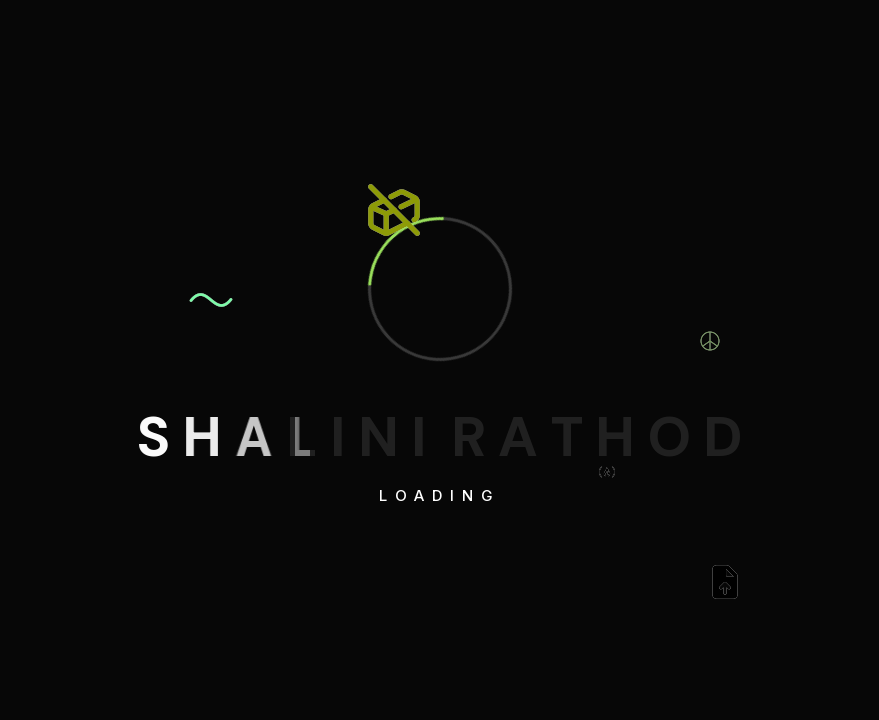 The image size is (879, 720). What do you see at coordinates (710, 341) in the screenshot?
I see `peace symbol or anti-war indicator` at bounding box center [710, 341].